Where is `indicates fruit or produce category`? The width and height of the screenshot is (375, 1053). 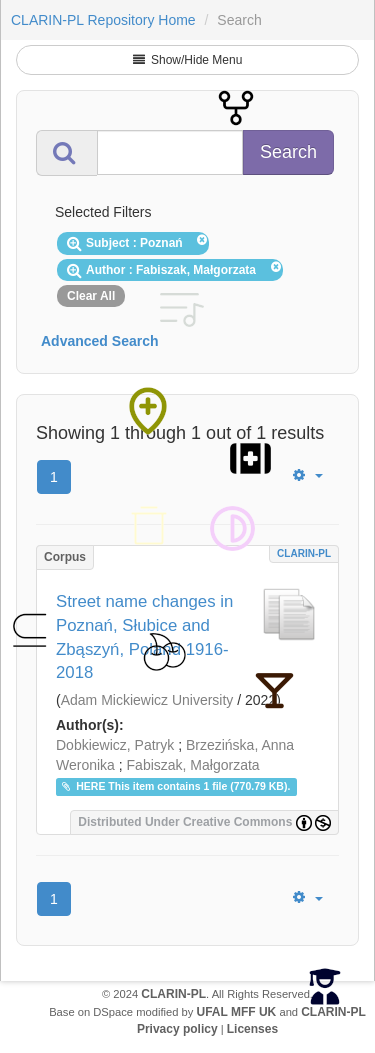
indicates fruit or produce category is located at coordinates (164, 652).